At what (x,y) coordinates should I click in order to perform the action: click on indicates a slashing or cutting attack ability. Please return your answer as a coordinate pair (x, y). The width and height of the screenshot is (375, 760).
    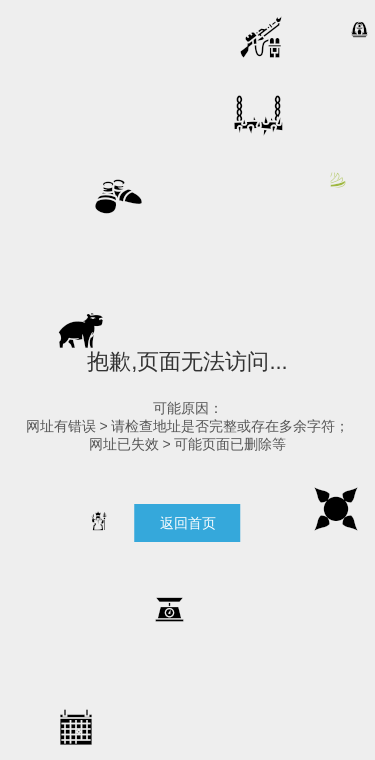
    Looking at the image, I should click on (338, 180).